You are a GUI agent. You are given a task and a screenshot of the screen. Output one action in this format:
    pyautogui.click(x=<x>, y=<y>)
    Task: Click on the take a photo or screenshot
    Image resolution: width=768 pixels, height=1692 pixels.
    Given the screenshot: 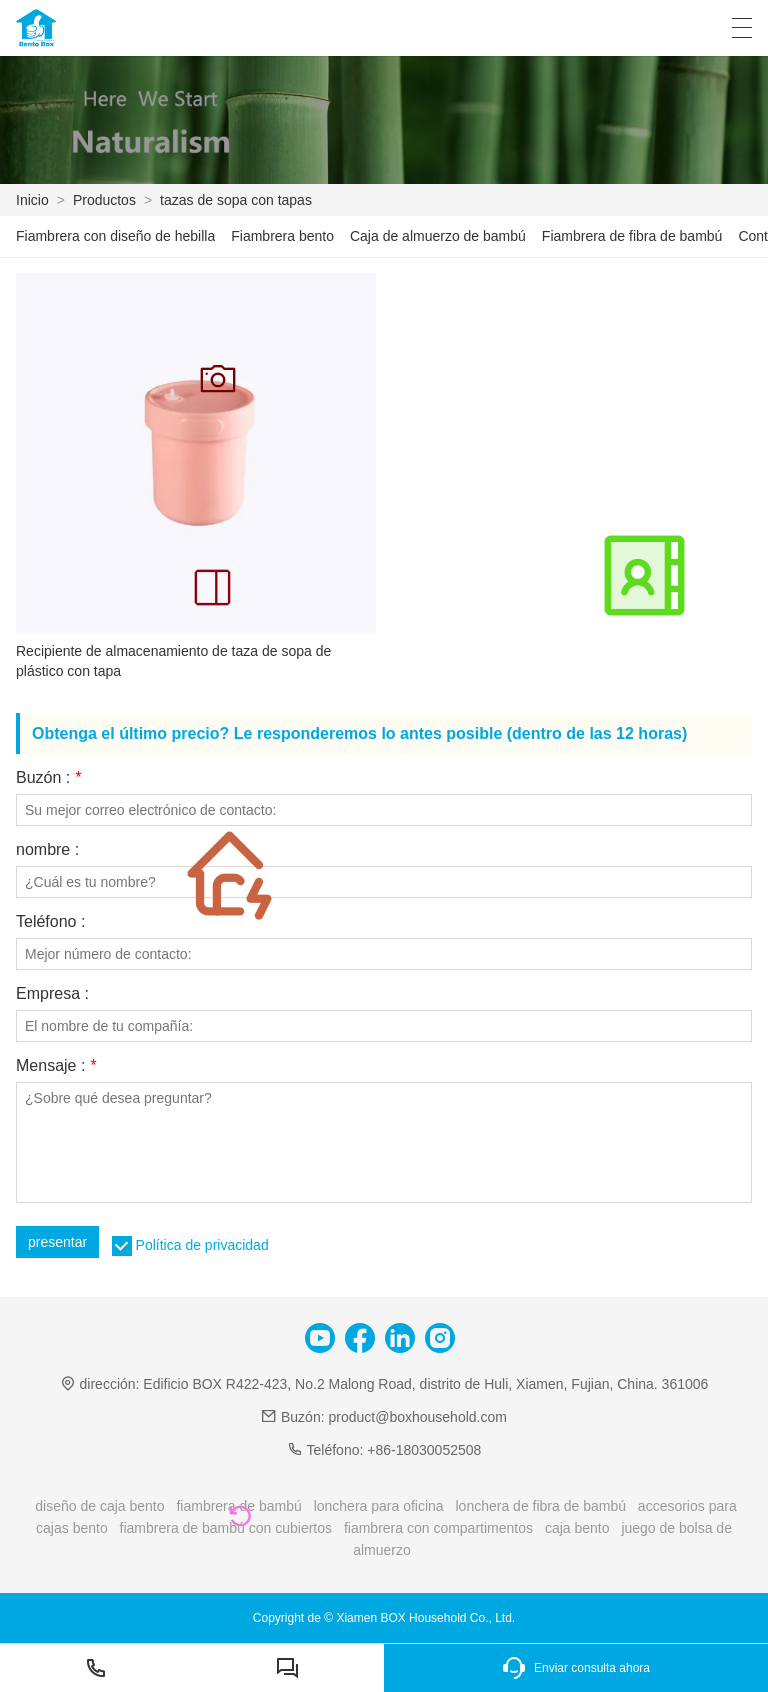 What is the action you would take?
    pyautogui.click(x=218, y=380)
    